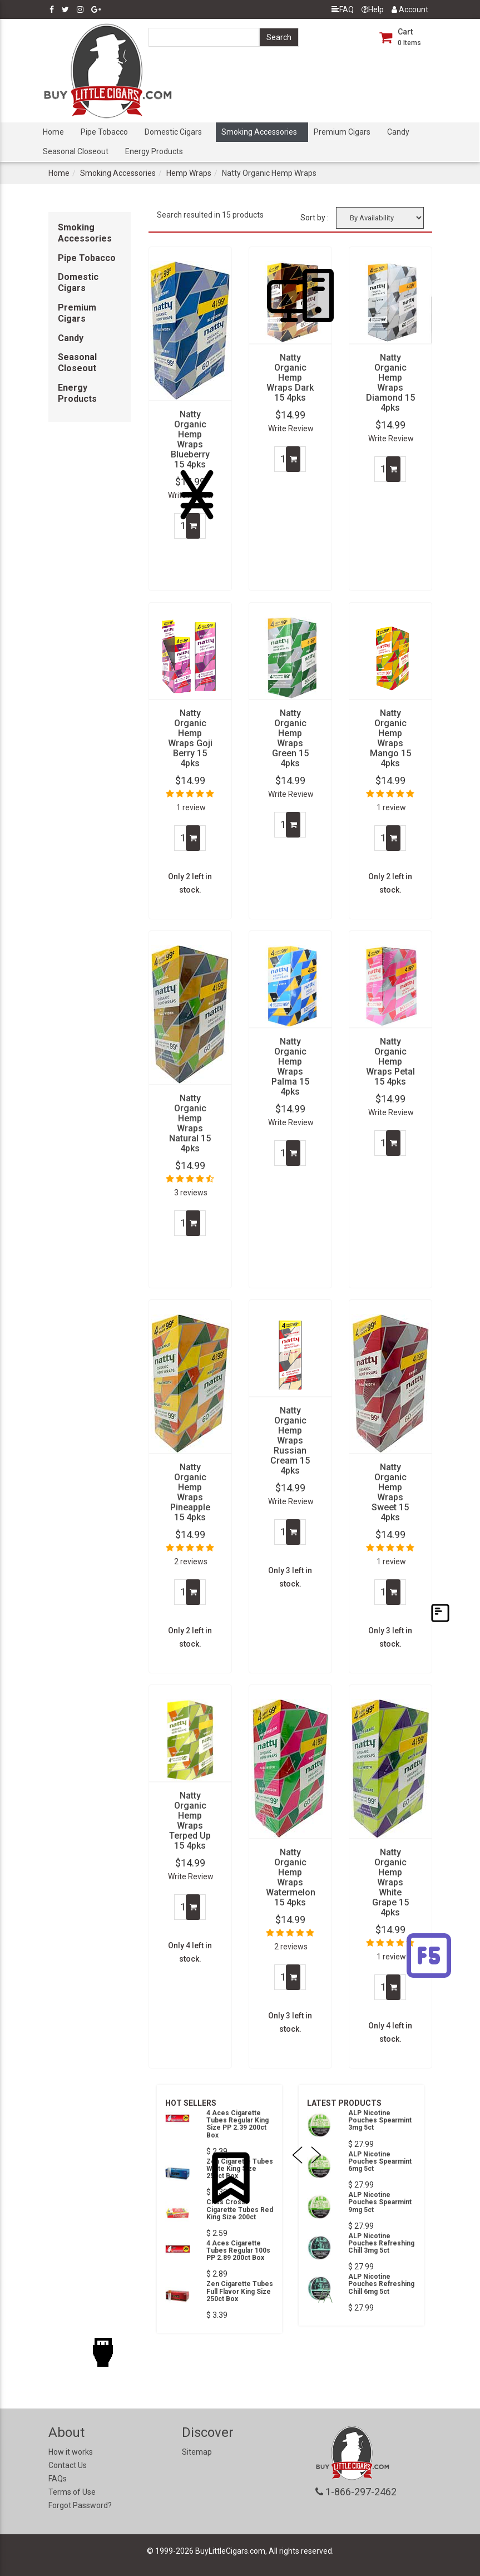 This screenshot has width=480, height=2576. I want to click on view or select nano cryptocurrency, so click(197, 495).